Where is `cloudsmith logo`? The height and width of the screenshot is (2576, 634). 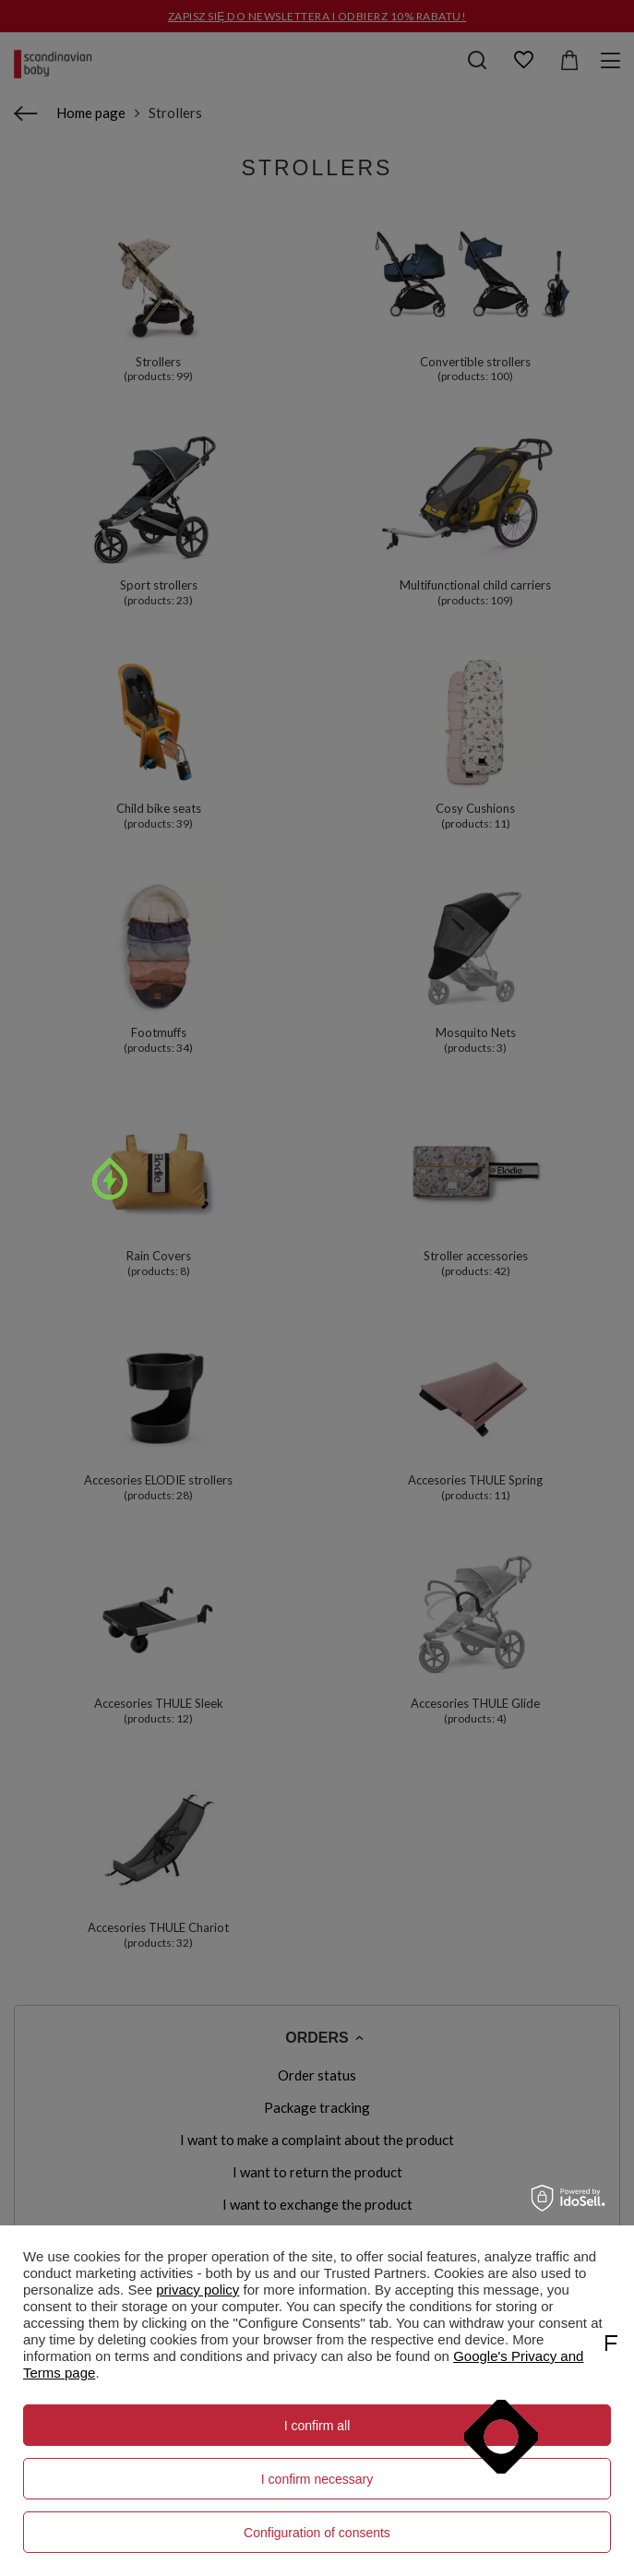 cloudsmith logo is located at coordinates (501, 2437).